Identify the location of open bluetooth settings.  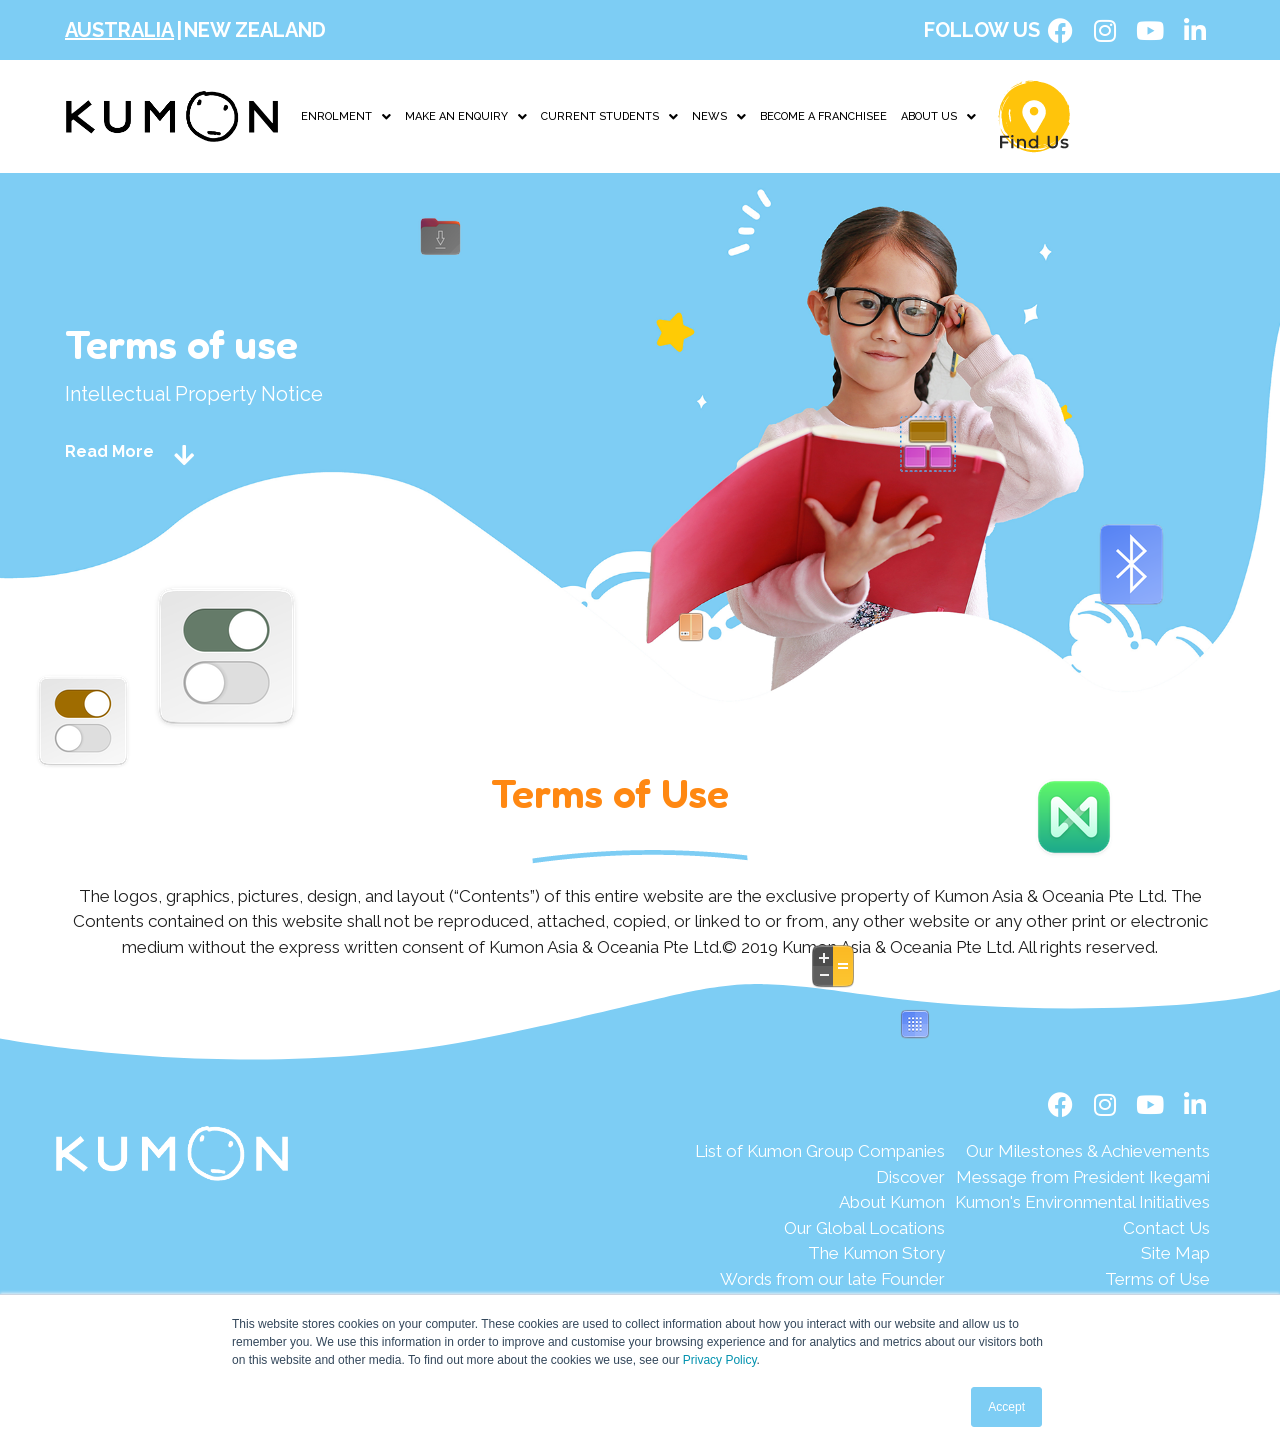
(1131, 564).